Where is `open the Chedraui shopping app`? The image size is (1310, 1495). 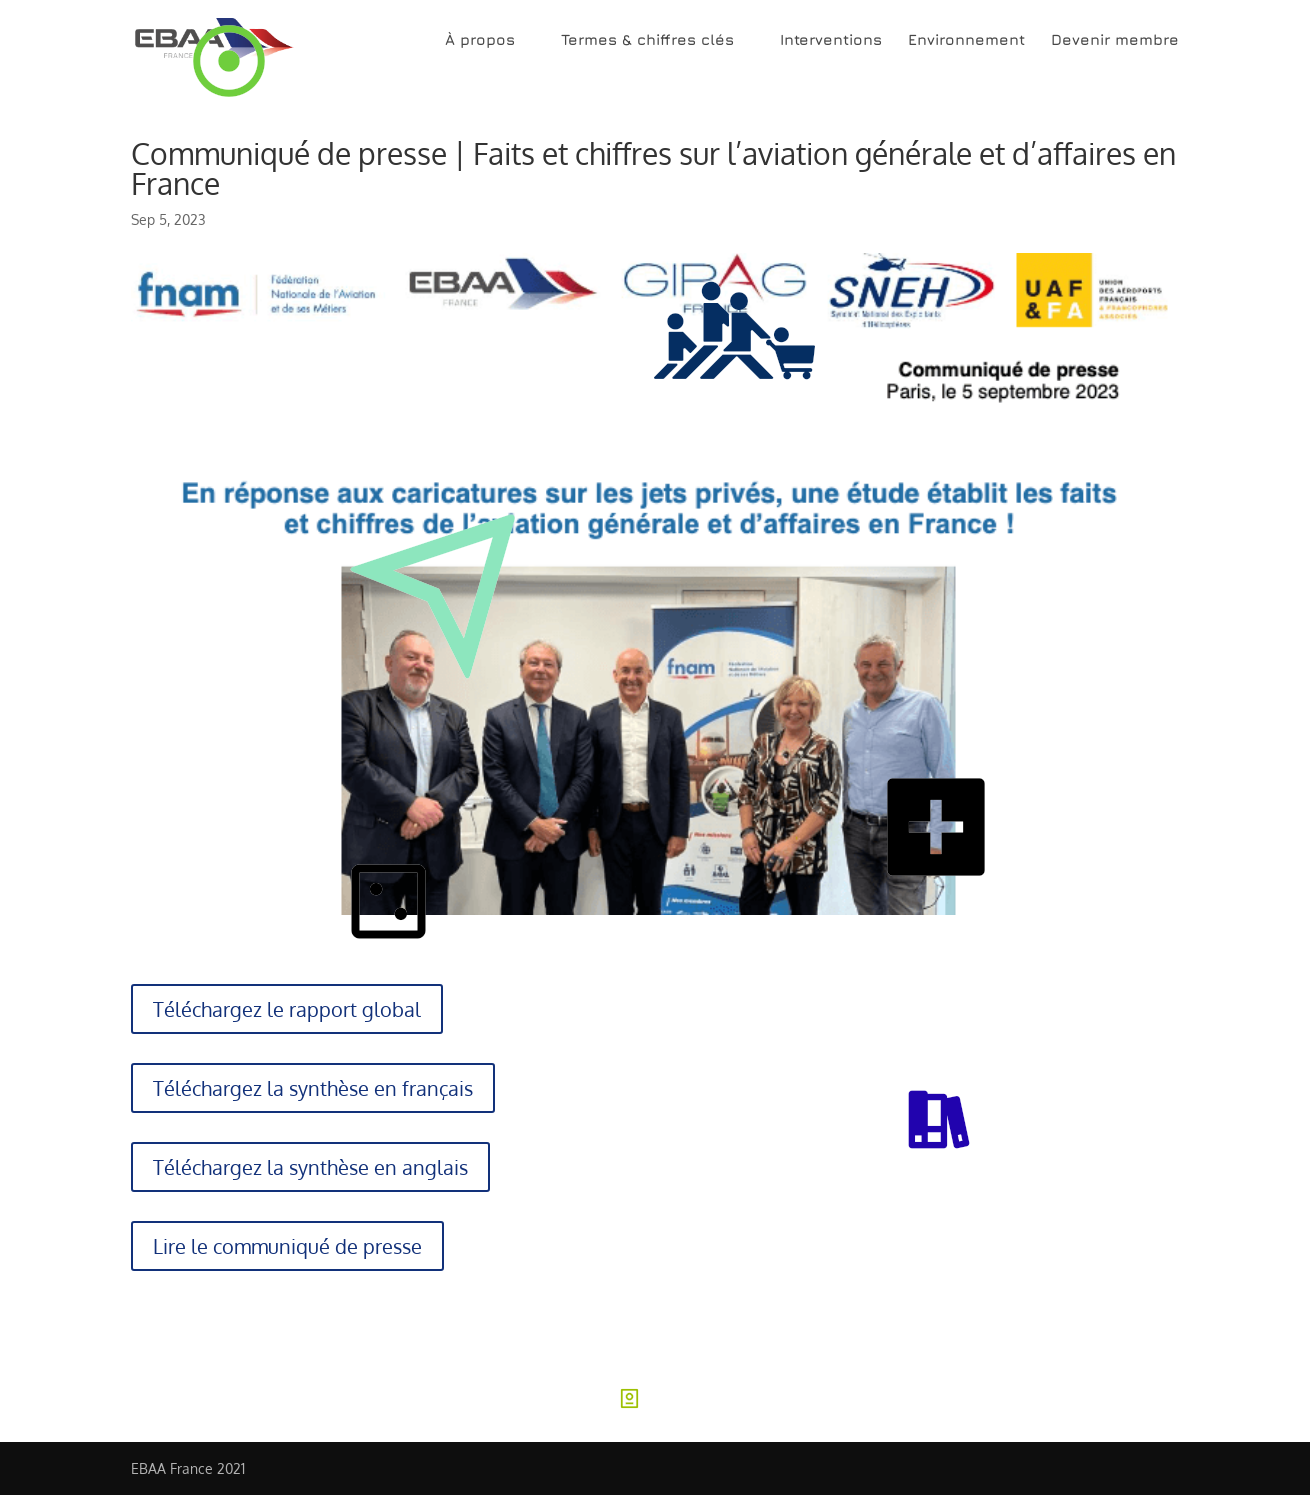
open the Chedraui shopping app is located at coordinates (734, 330).